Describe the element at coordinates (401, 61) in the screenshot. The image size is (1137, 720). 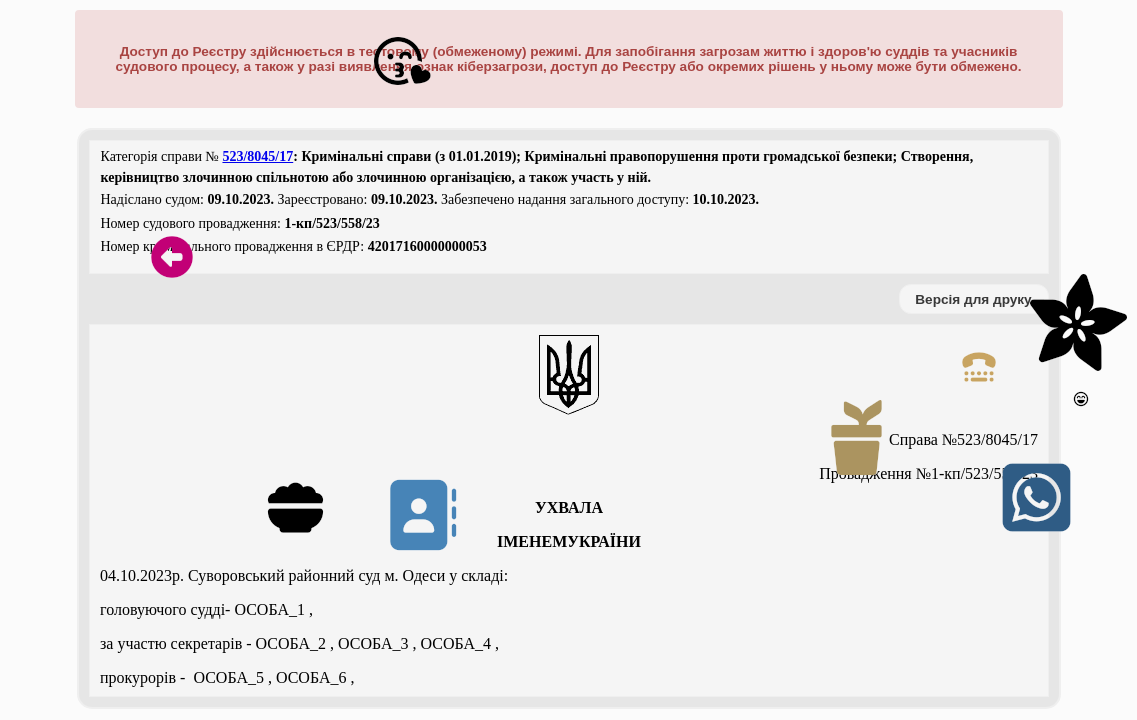
I see `send a kiss or flirty reaction` at that location.